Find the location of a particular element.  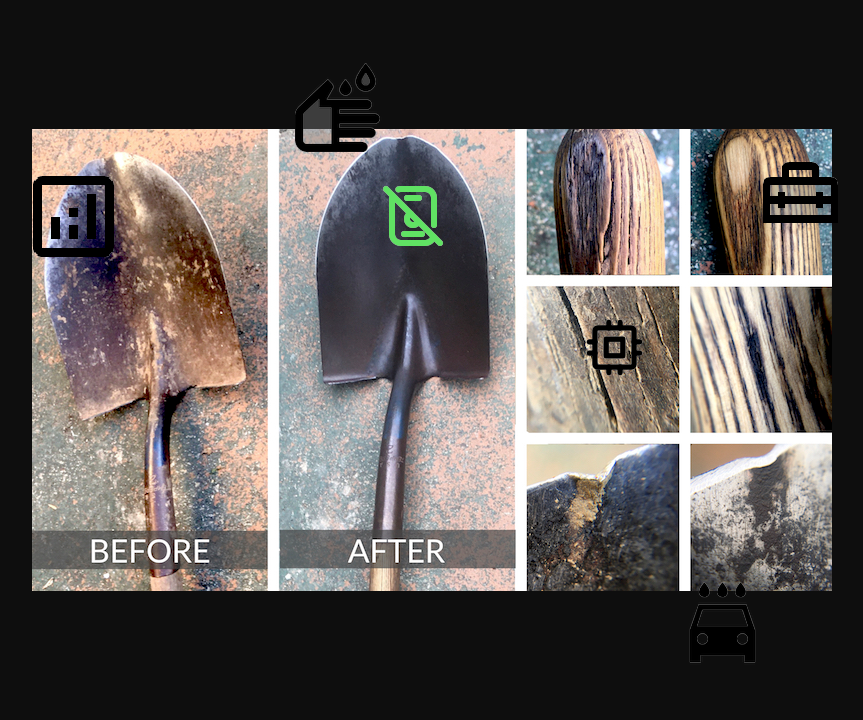

view analytics and statistics is located at coordinates (73, 216).